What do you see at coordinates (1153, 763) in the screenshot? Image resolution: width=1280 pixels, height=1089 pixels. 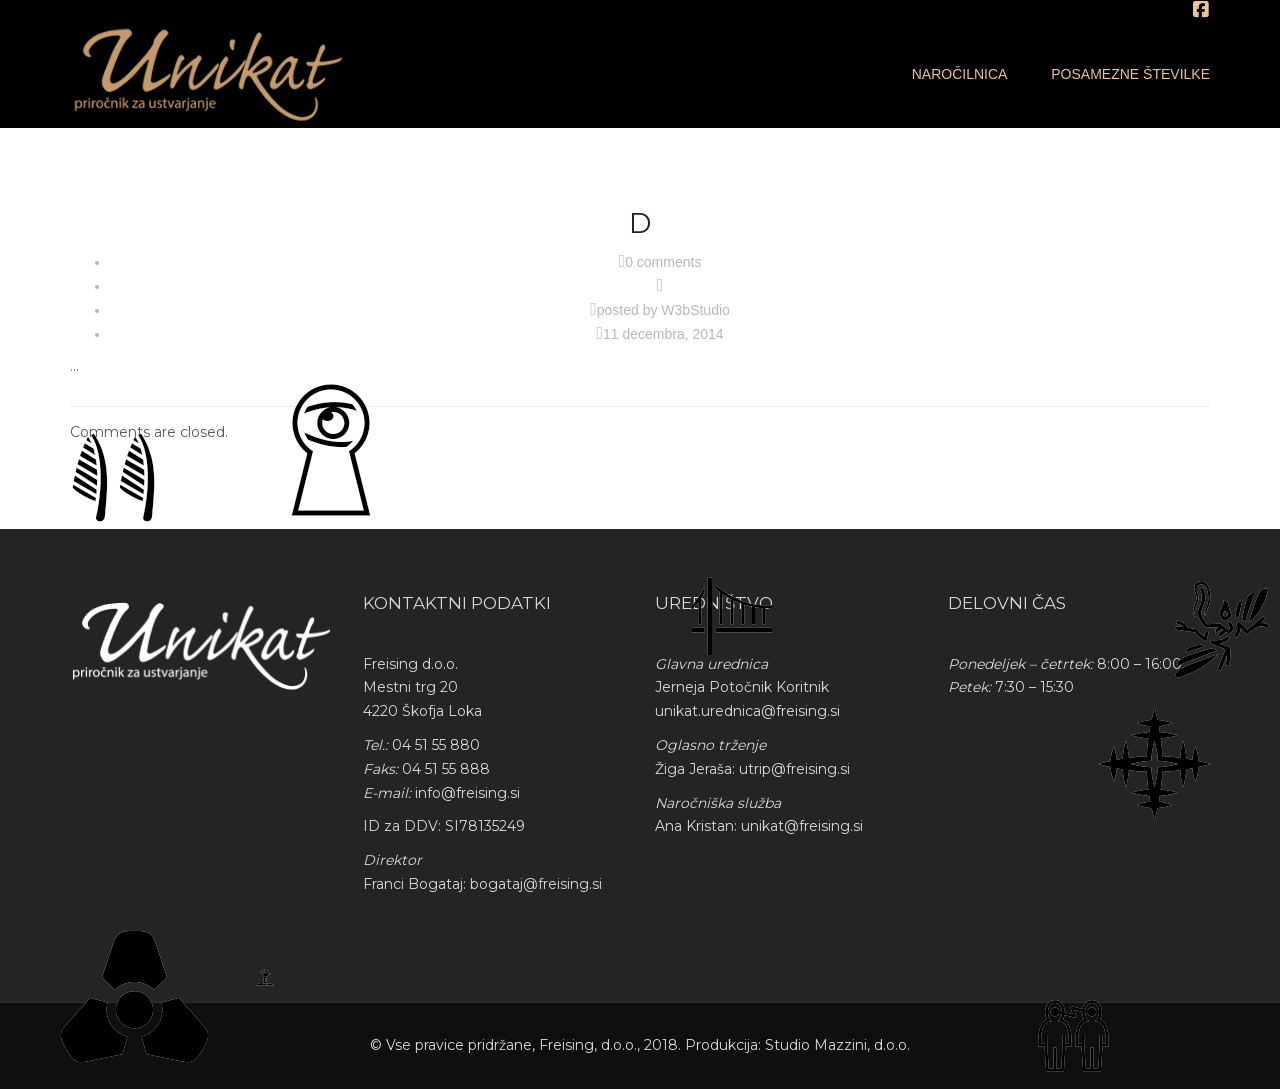 I see `decorative frost or ice effect indicator` at bounding box center [1153, 763].